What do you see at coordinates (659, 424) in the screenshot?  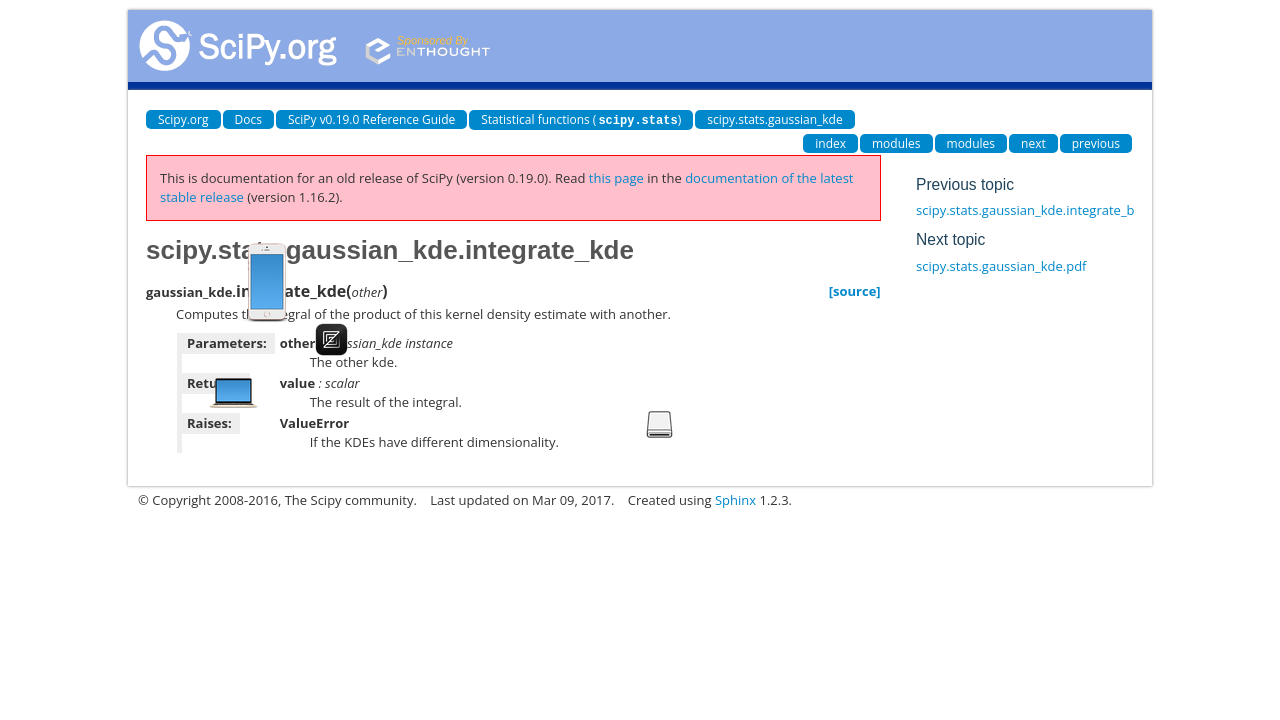 I see `access removable disk in sidebar` at bounding box center [659, 424].